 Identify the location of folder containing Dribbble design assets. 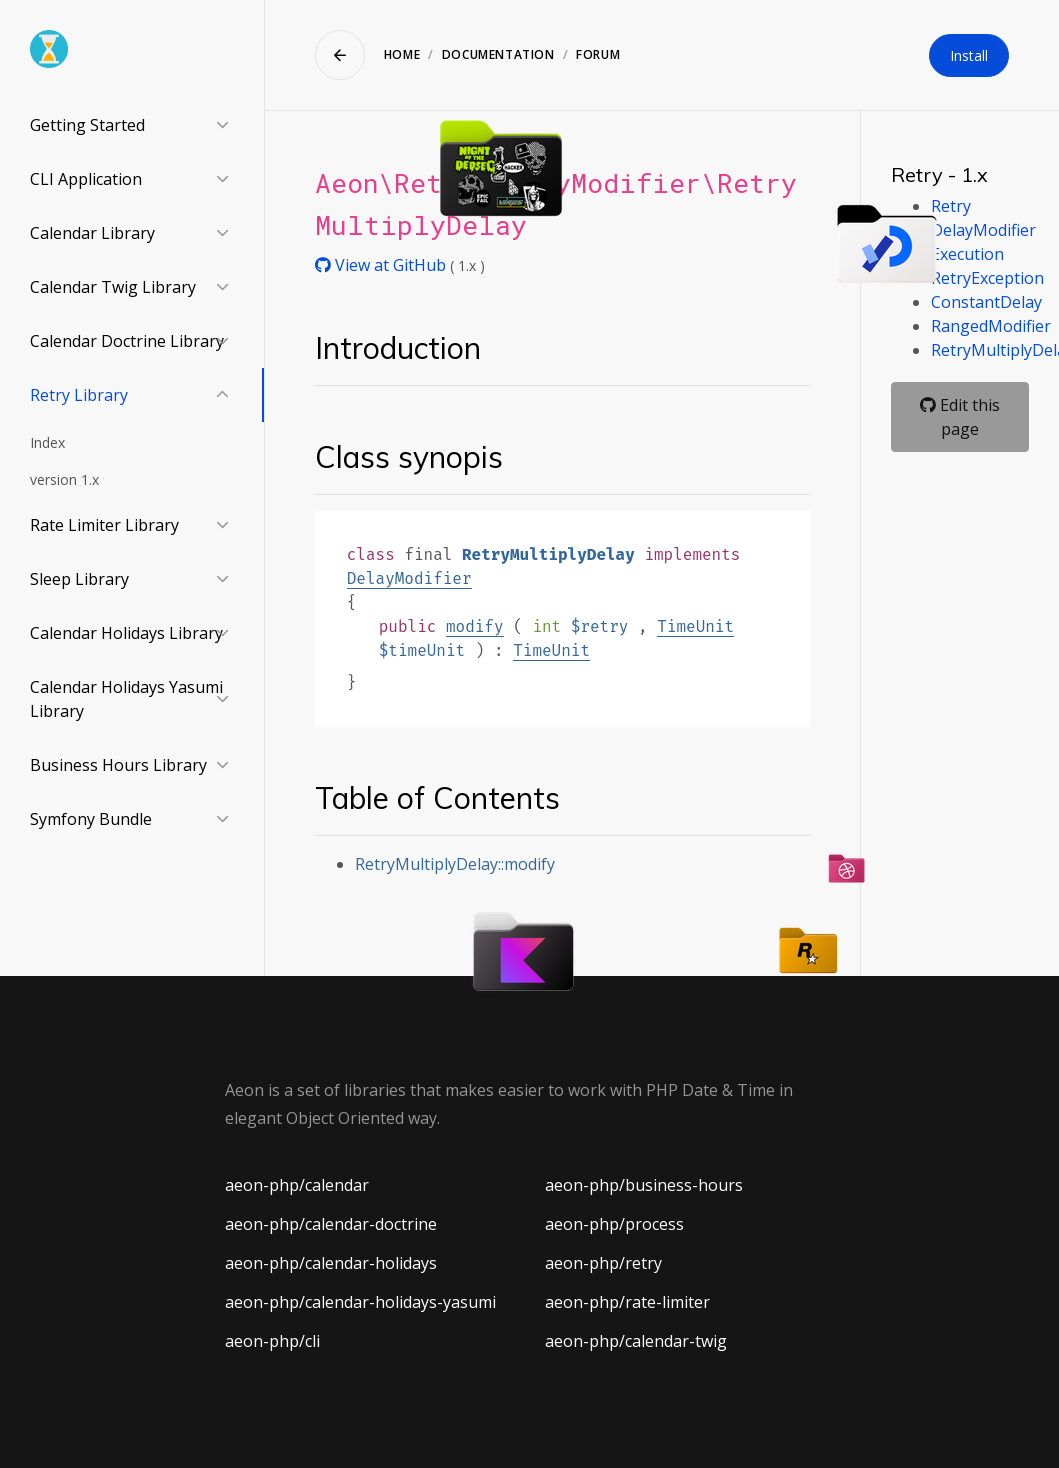
(846, 869).